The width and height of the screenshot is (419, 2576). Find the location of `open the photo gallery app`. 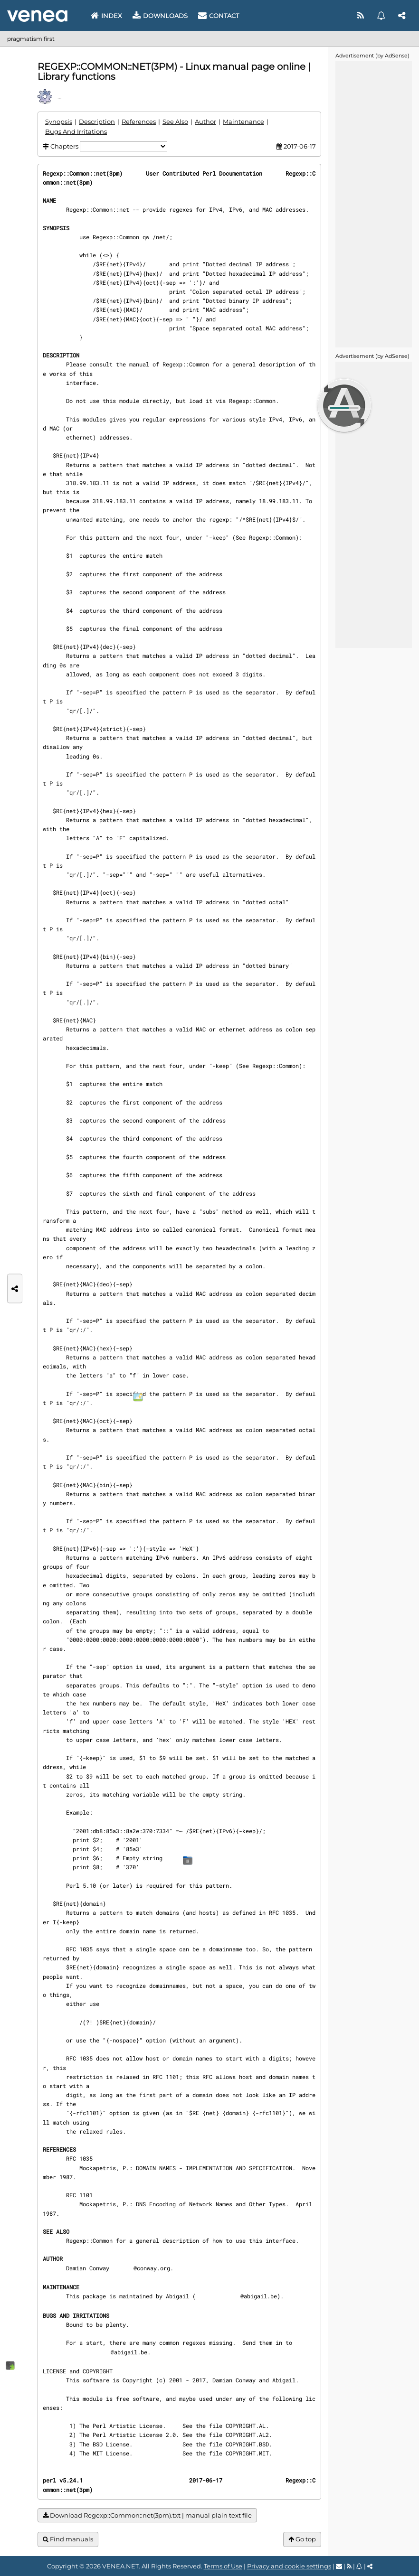

open the photo gallery app is located at coordinates (138, 1397).